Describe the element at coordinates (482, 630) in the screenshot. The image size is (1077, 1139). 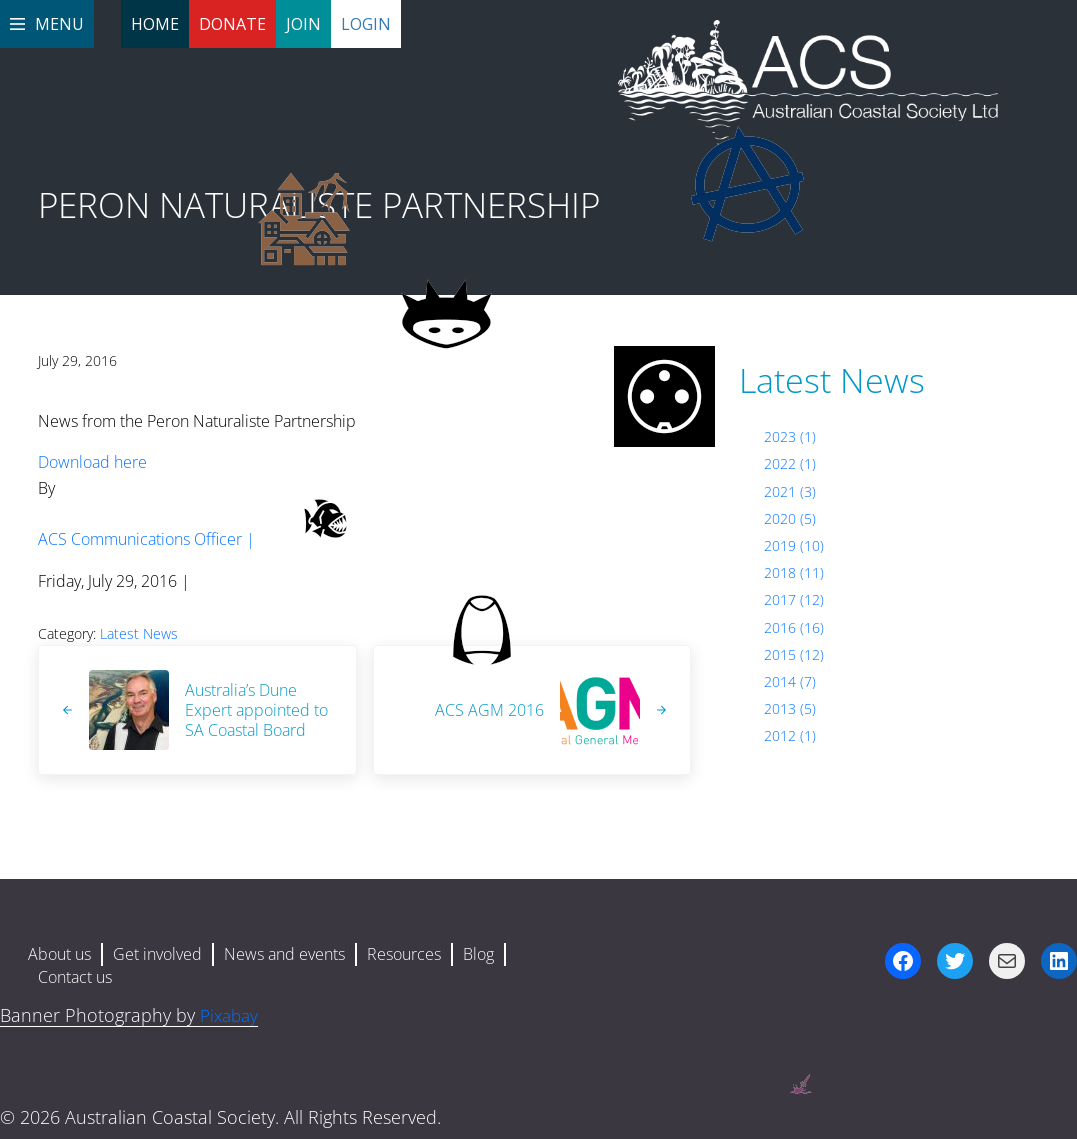
I see `equip a cloak or cape item` at that location.